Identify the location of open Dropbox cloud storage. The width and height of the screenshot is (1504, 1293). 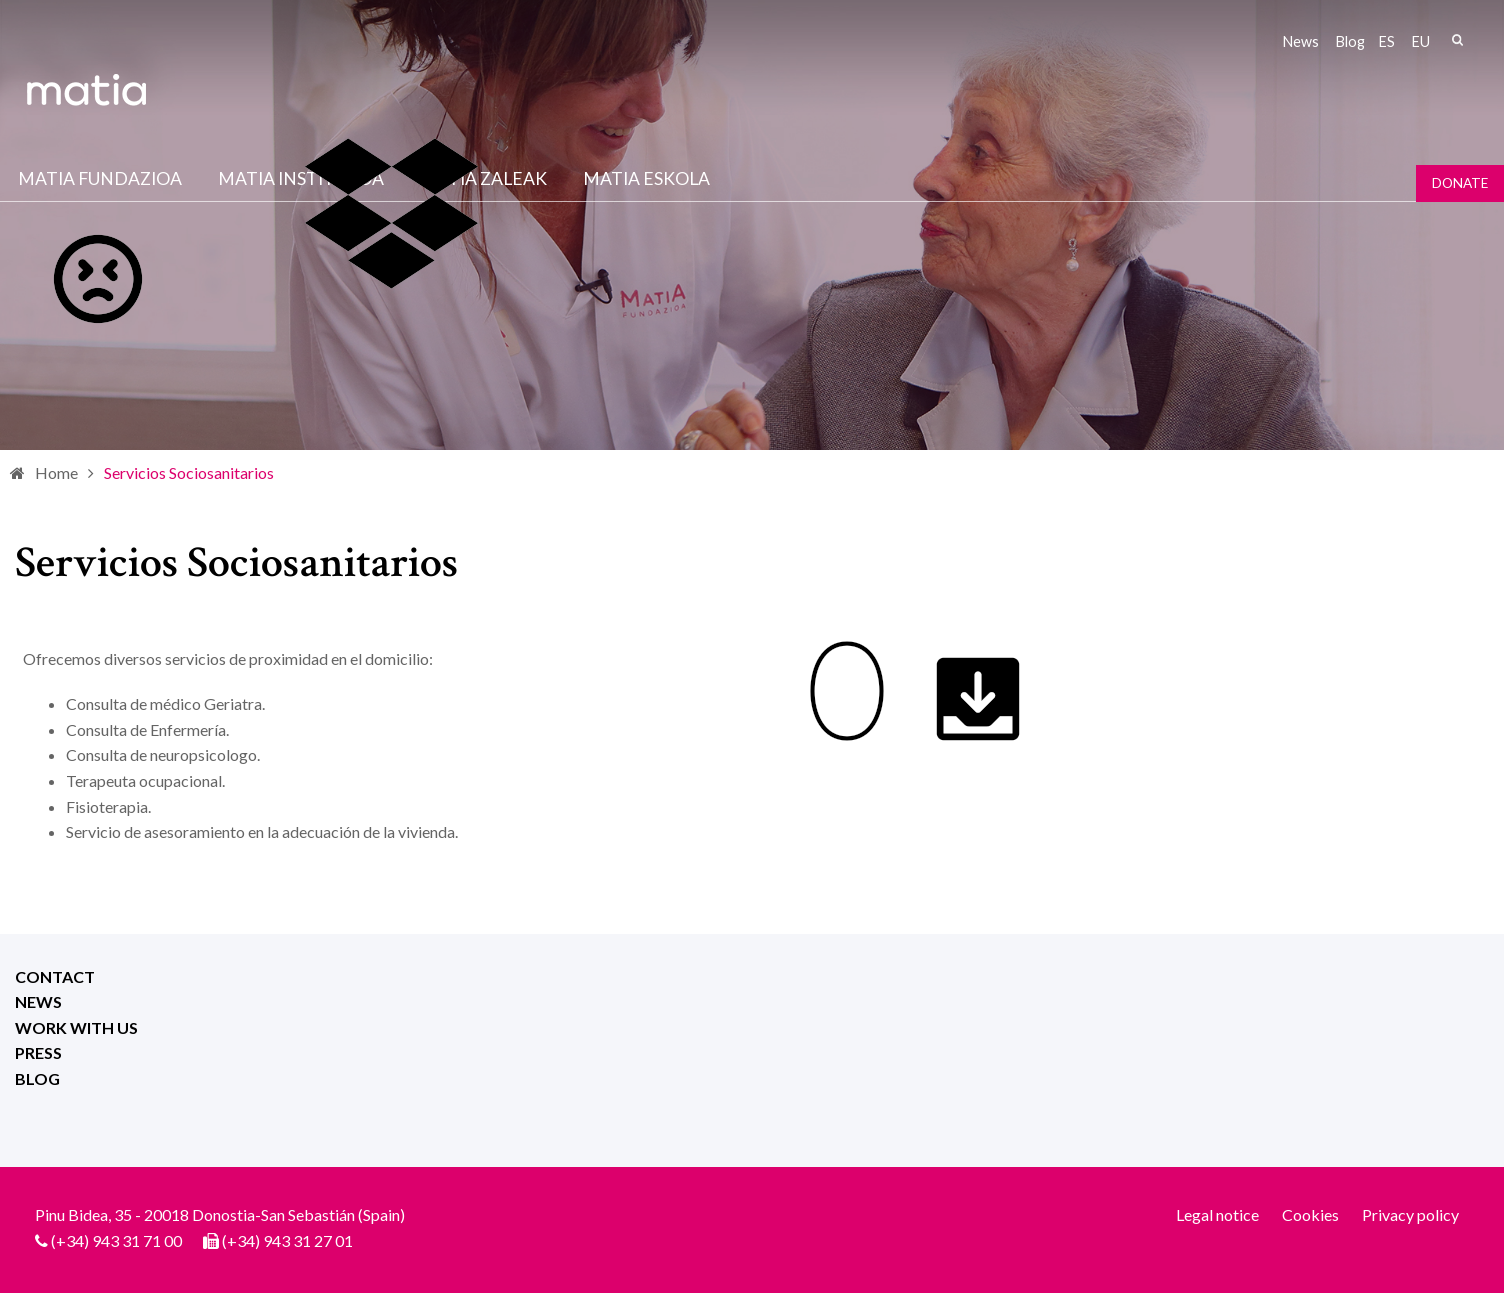
(391, 213).